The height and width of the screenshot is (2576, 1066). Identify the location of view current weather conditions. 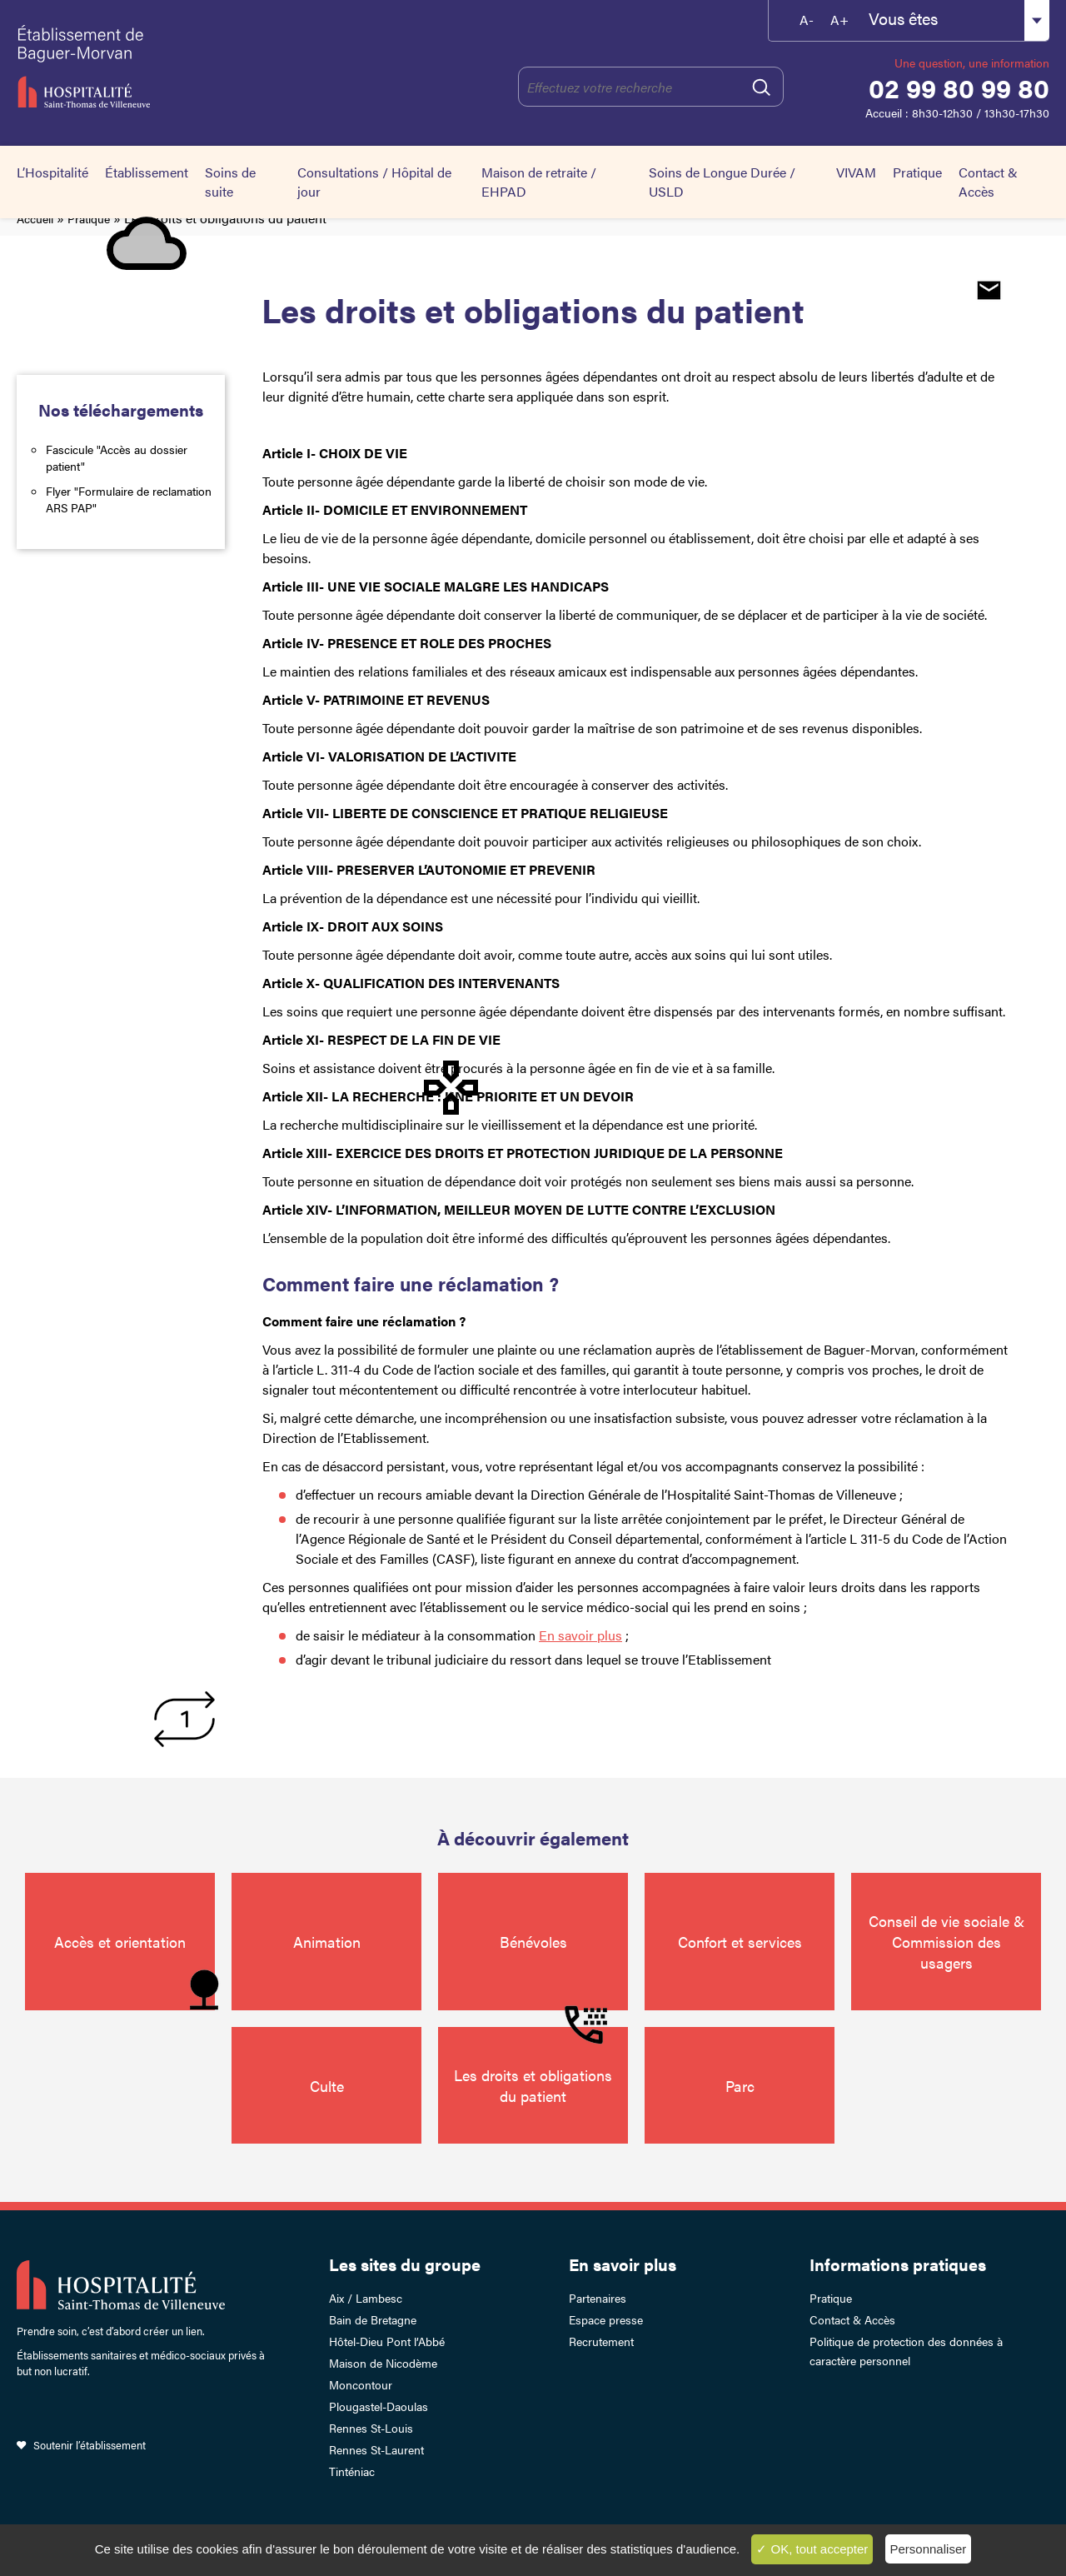
(147, 243).